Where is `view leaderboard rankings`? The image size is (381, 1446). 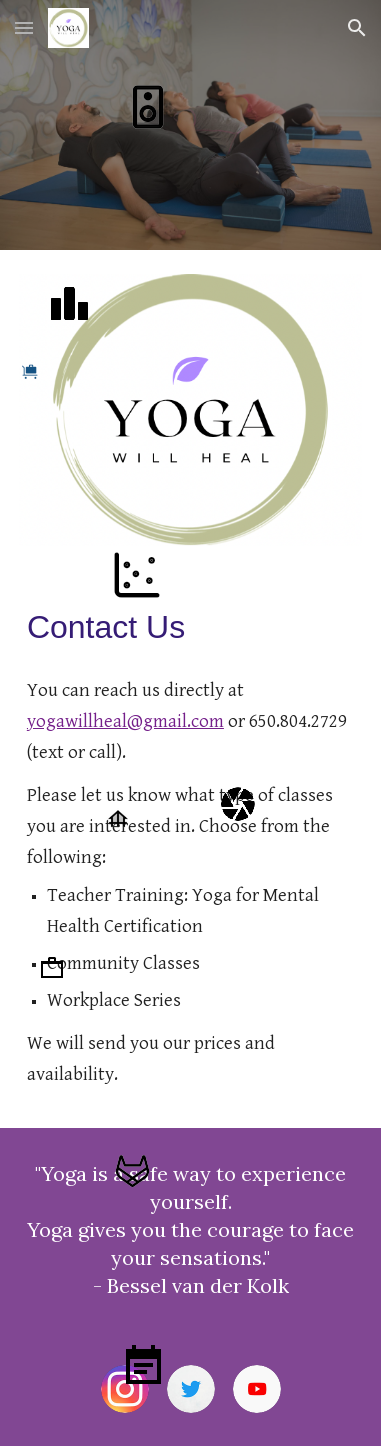 view leaderboard rankings is located at coordinates (69, 303).